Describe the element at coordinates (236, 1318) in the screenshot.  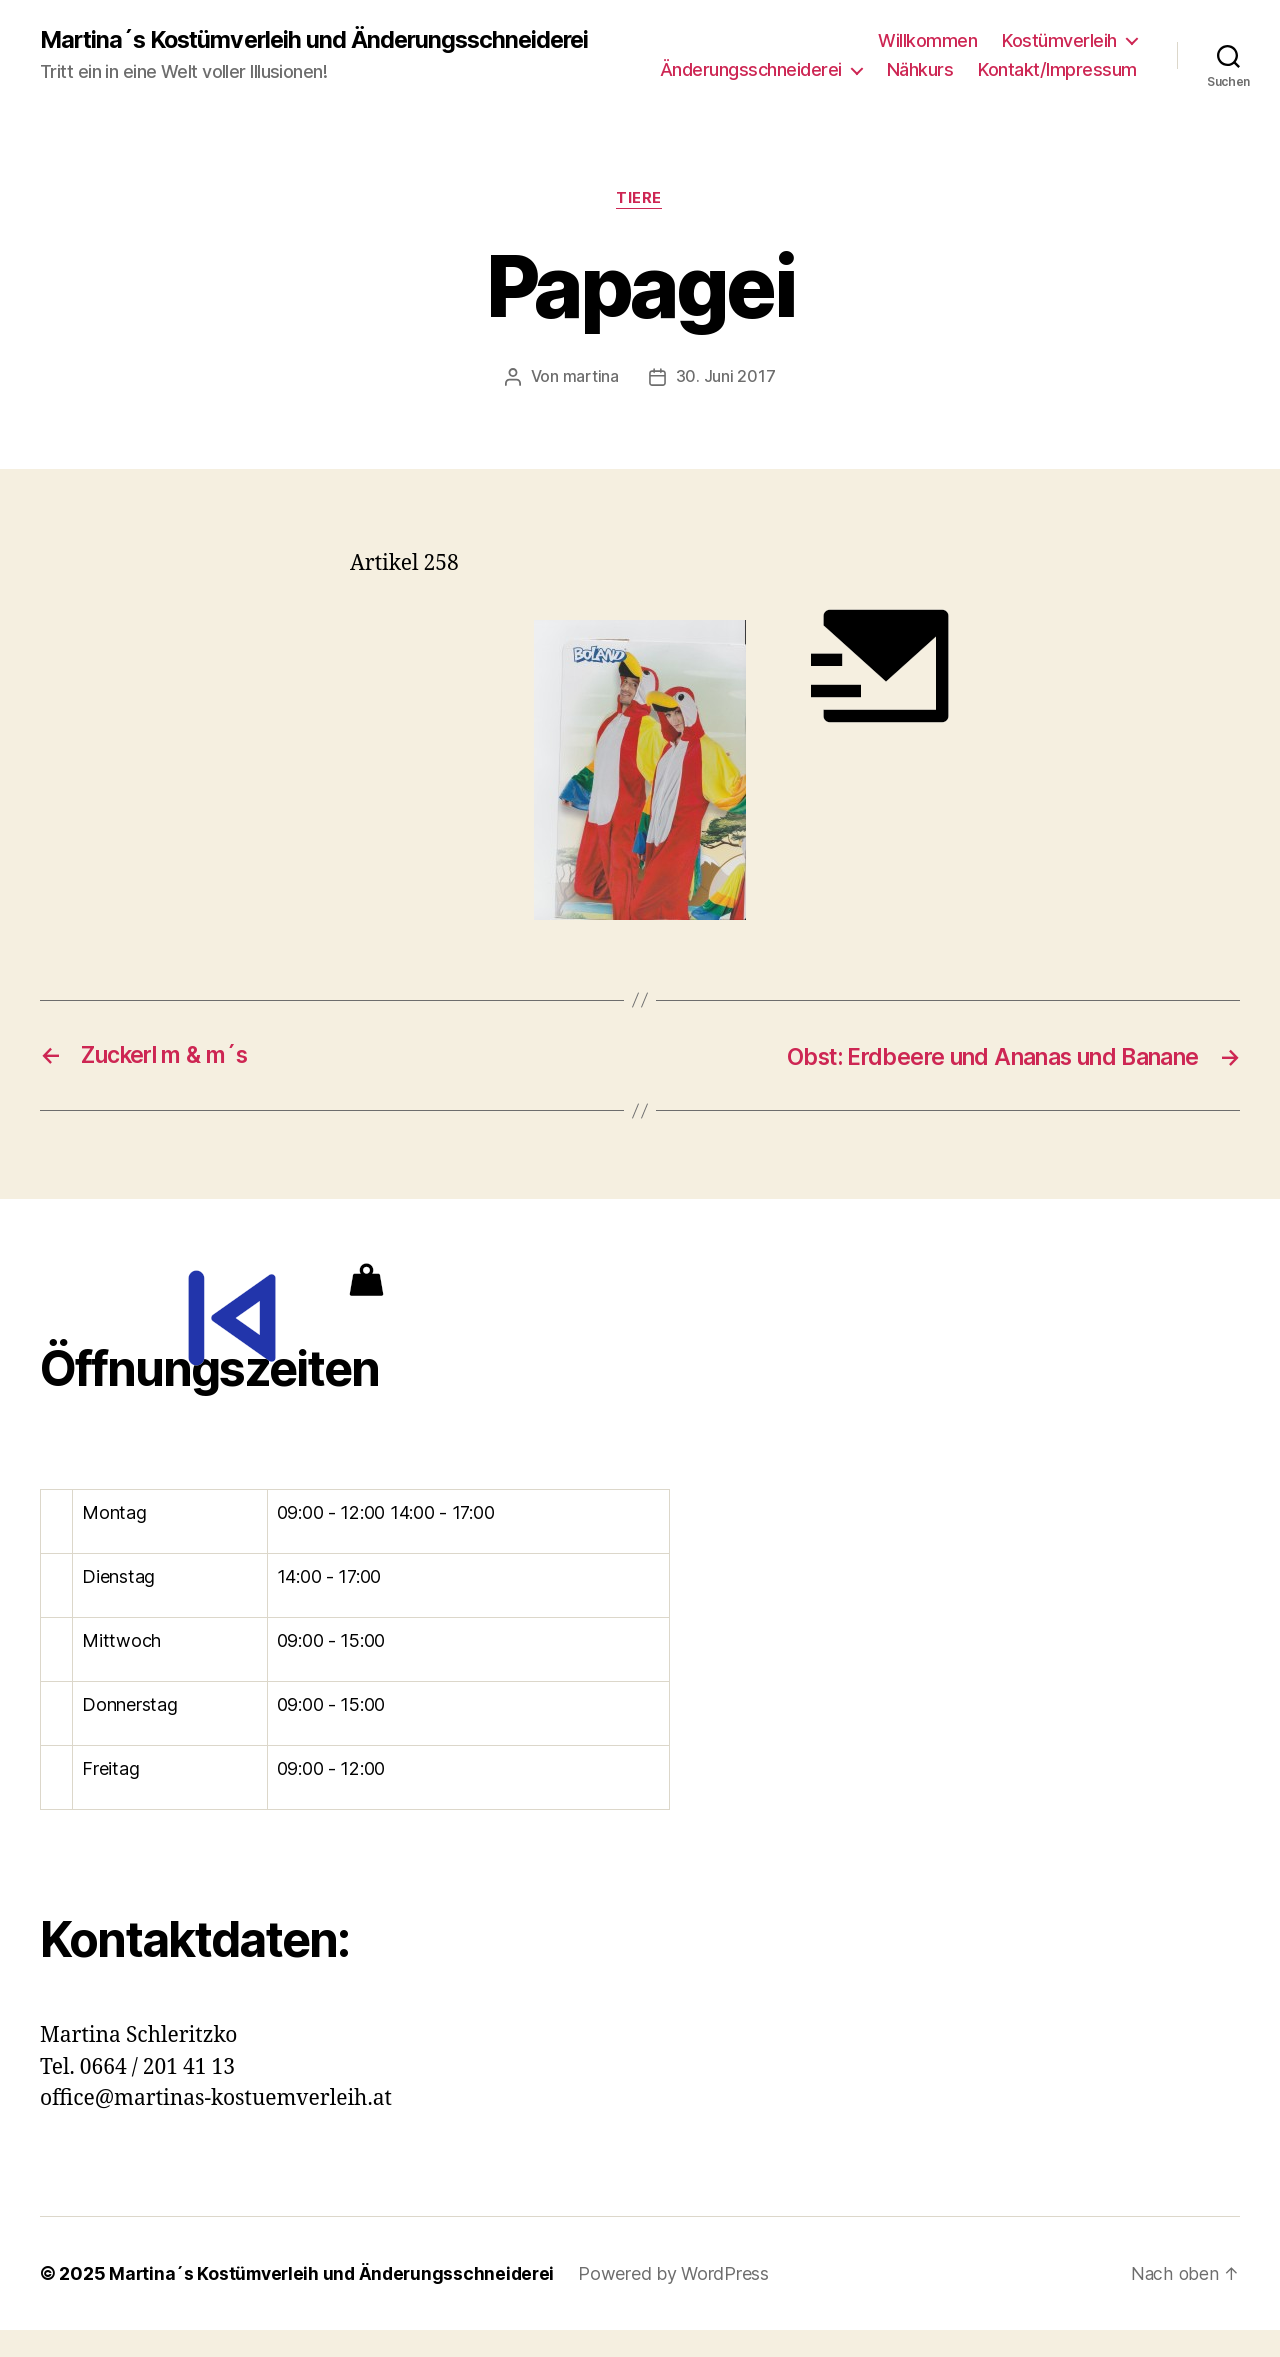
I see `skip to previous track` at that location.